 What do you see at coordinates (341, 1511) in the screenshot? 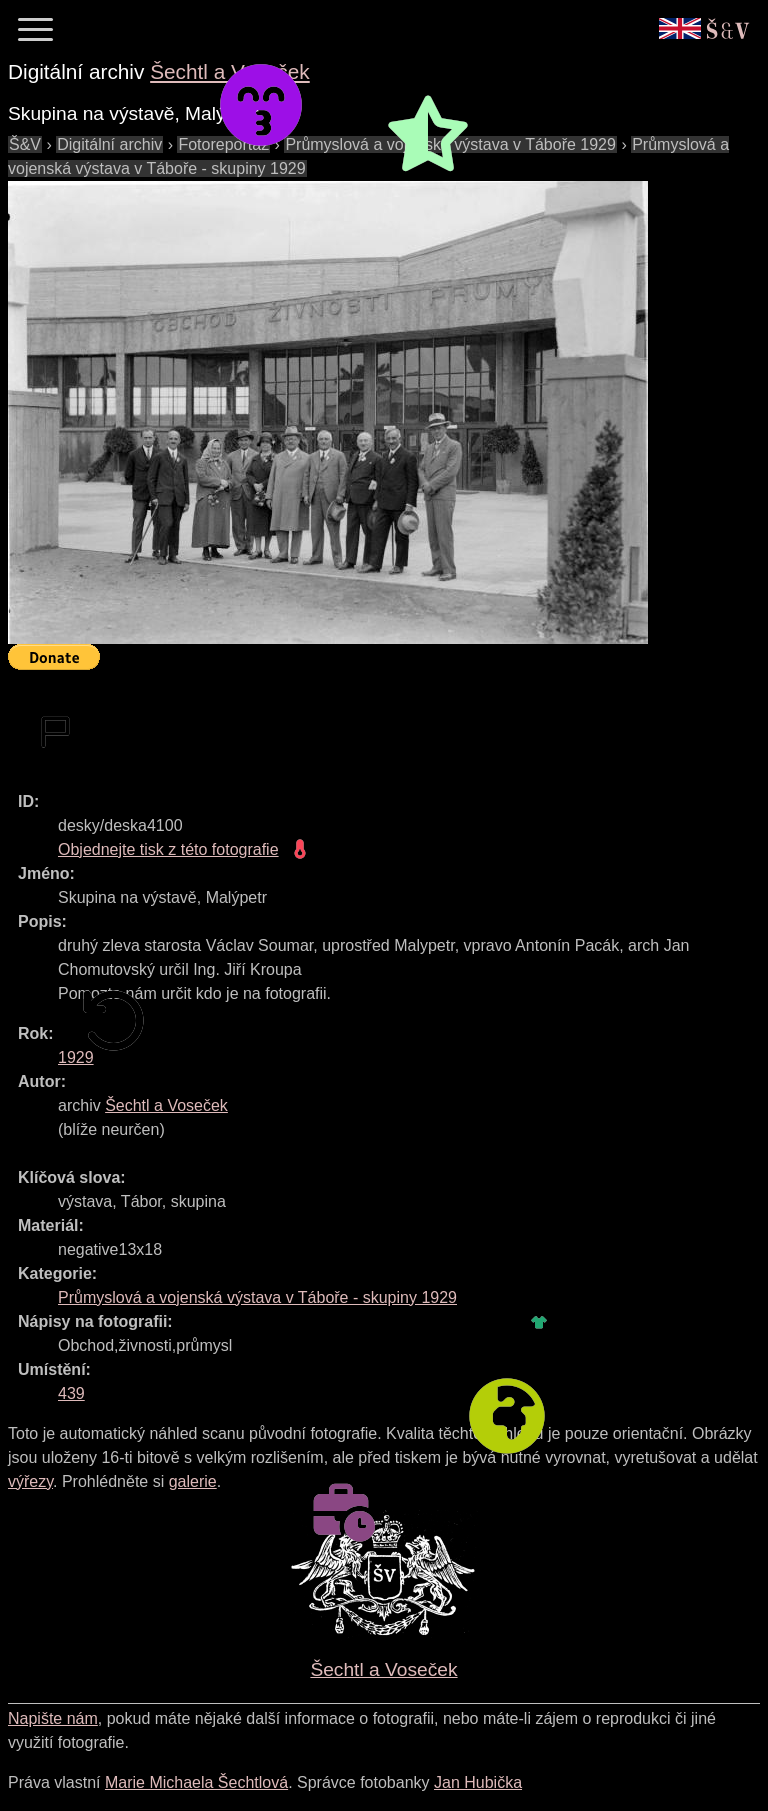
I see `view business hours or schedule` at bounding box center [341, 1511].